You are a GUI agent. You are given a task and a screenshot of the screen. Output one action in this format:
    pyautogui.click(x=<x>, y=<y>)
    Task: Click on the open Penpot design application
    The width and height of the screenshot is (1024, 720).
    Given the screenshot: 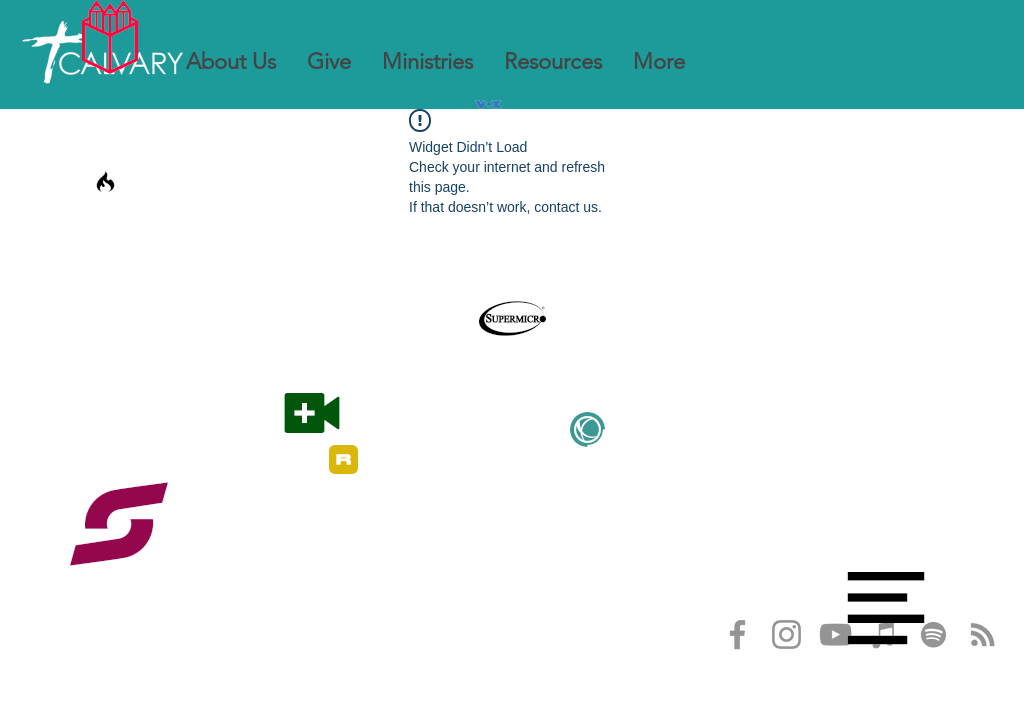 What is the action you would take?
    pyautogui.click(x=110, y=37)
    